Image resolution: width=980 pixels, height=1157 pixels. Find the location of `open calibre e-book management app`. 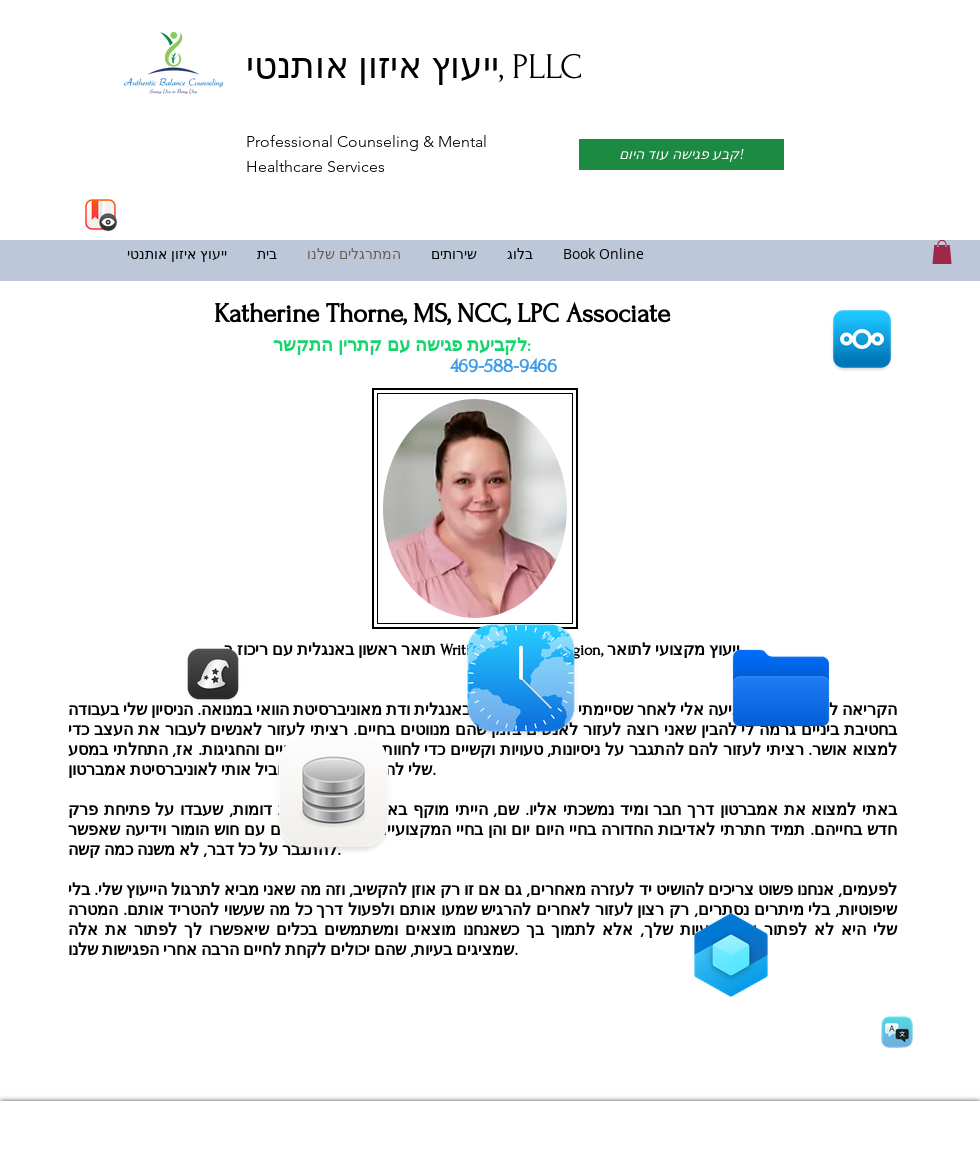

open calibre e-book management app is located at coordinates (100, 214).